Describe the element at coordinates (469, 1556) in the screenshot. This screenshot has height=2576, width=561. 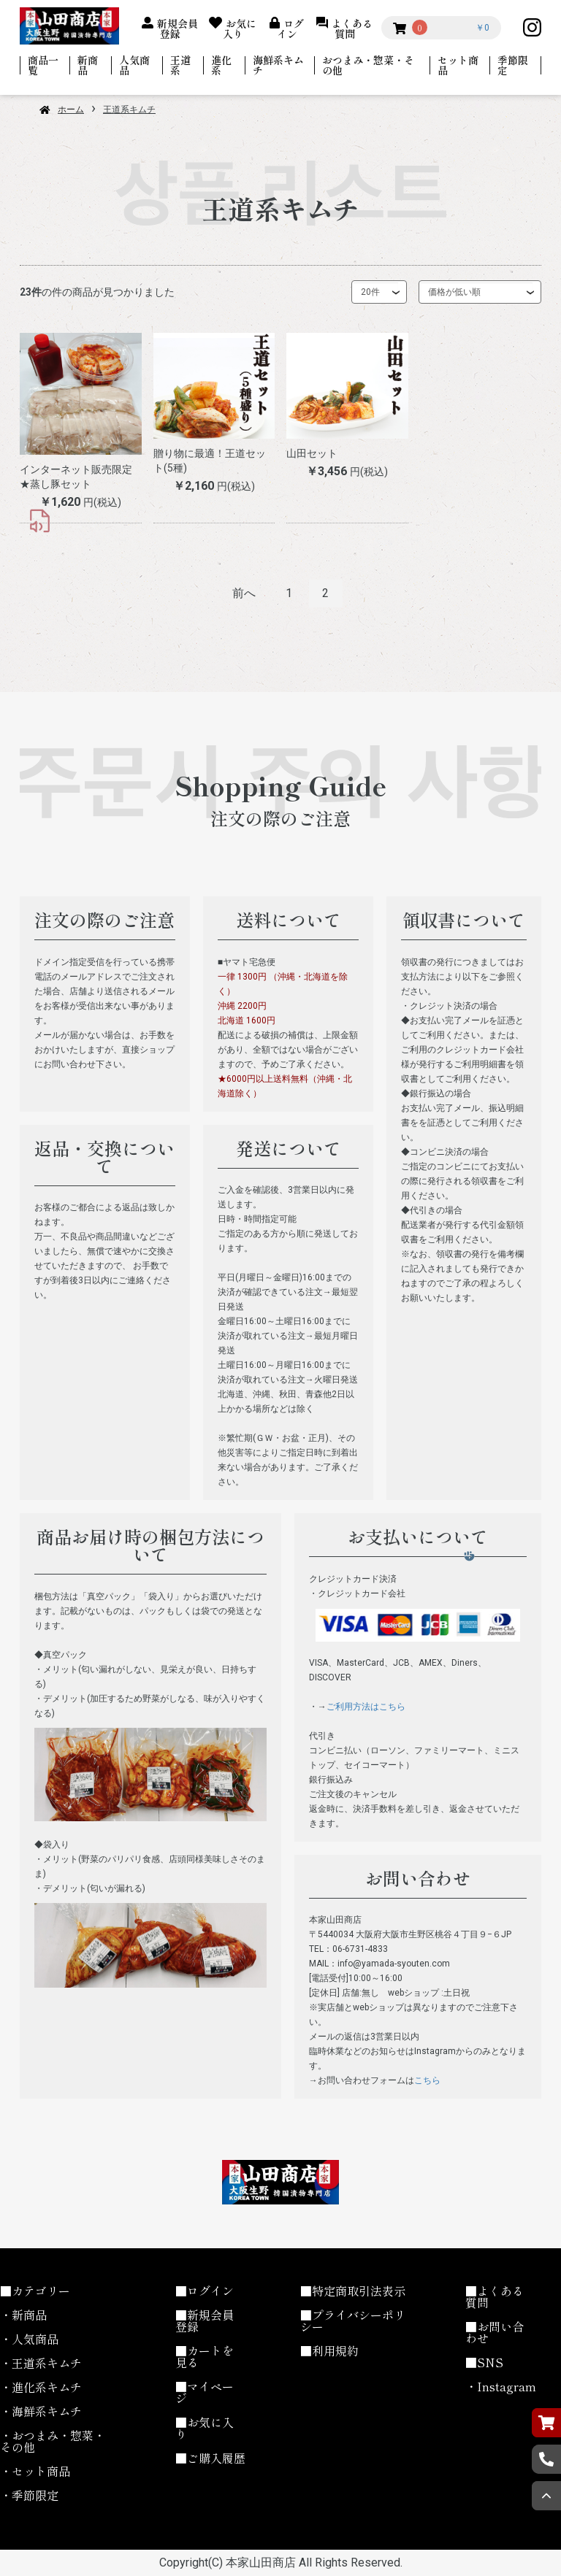
I see `indicates solidarity or support action` at that location.